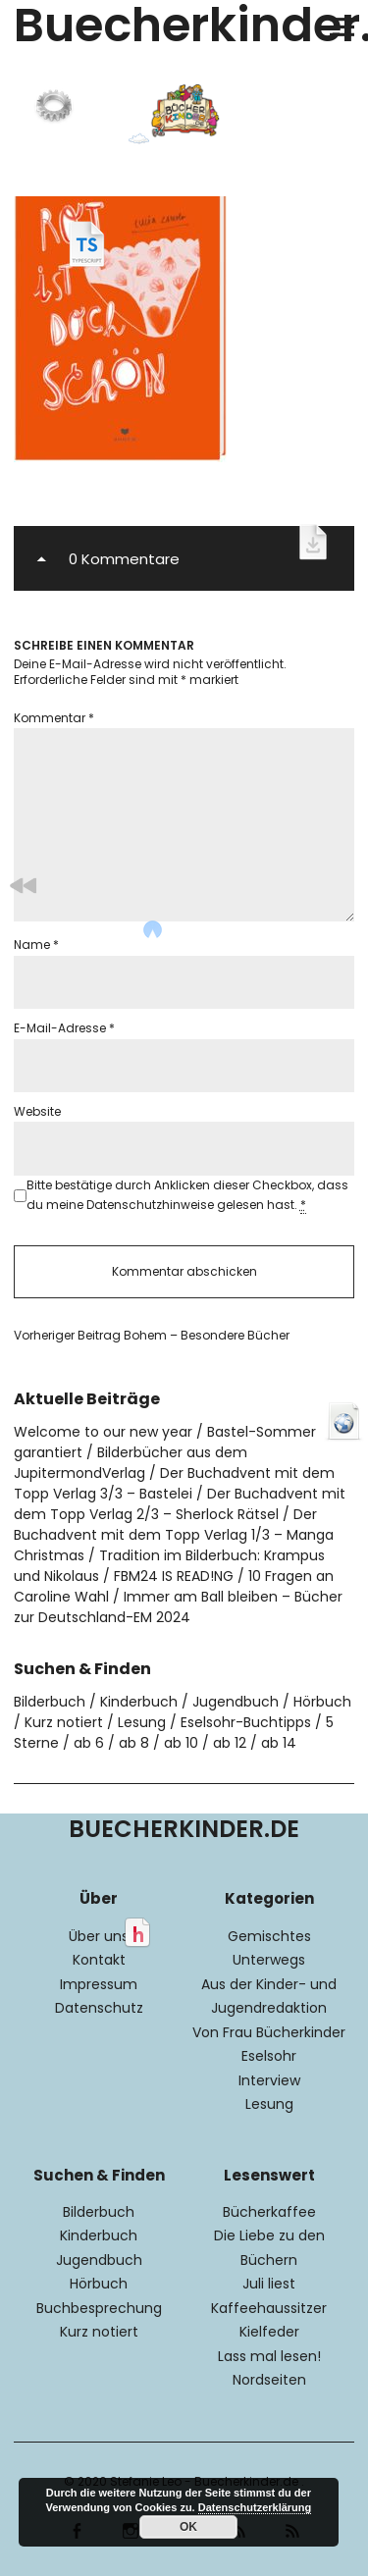 This screenshot has width=368, height=2576. Describe the element at coordinates (152, 929) in the screenshot. I see `share files wirelessly via AirDrop` at that location.